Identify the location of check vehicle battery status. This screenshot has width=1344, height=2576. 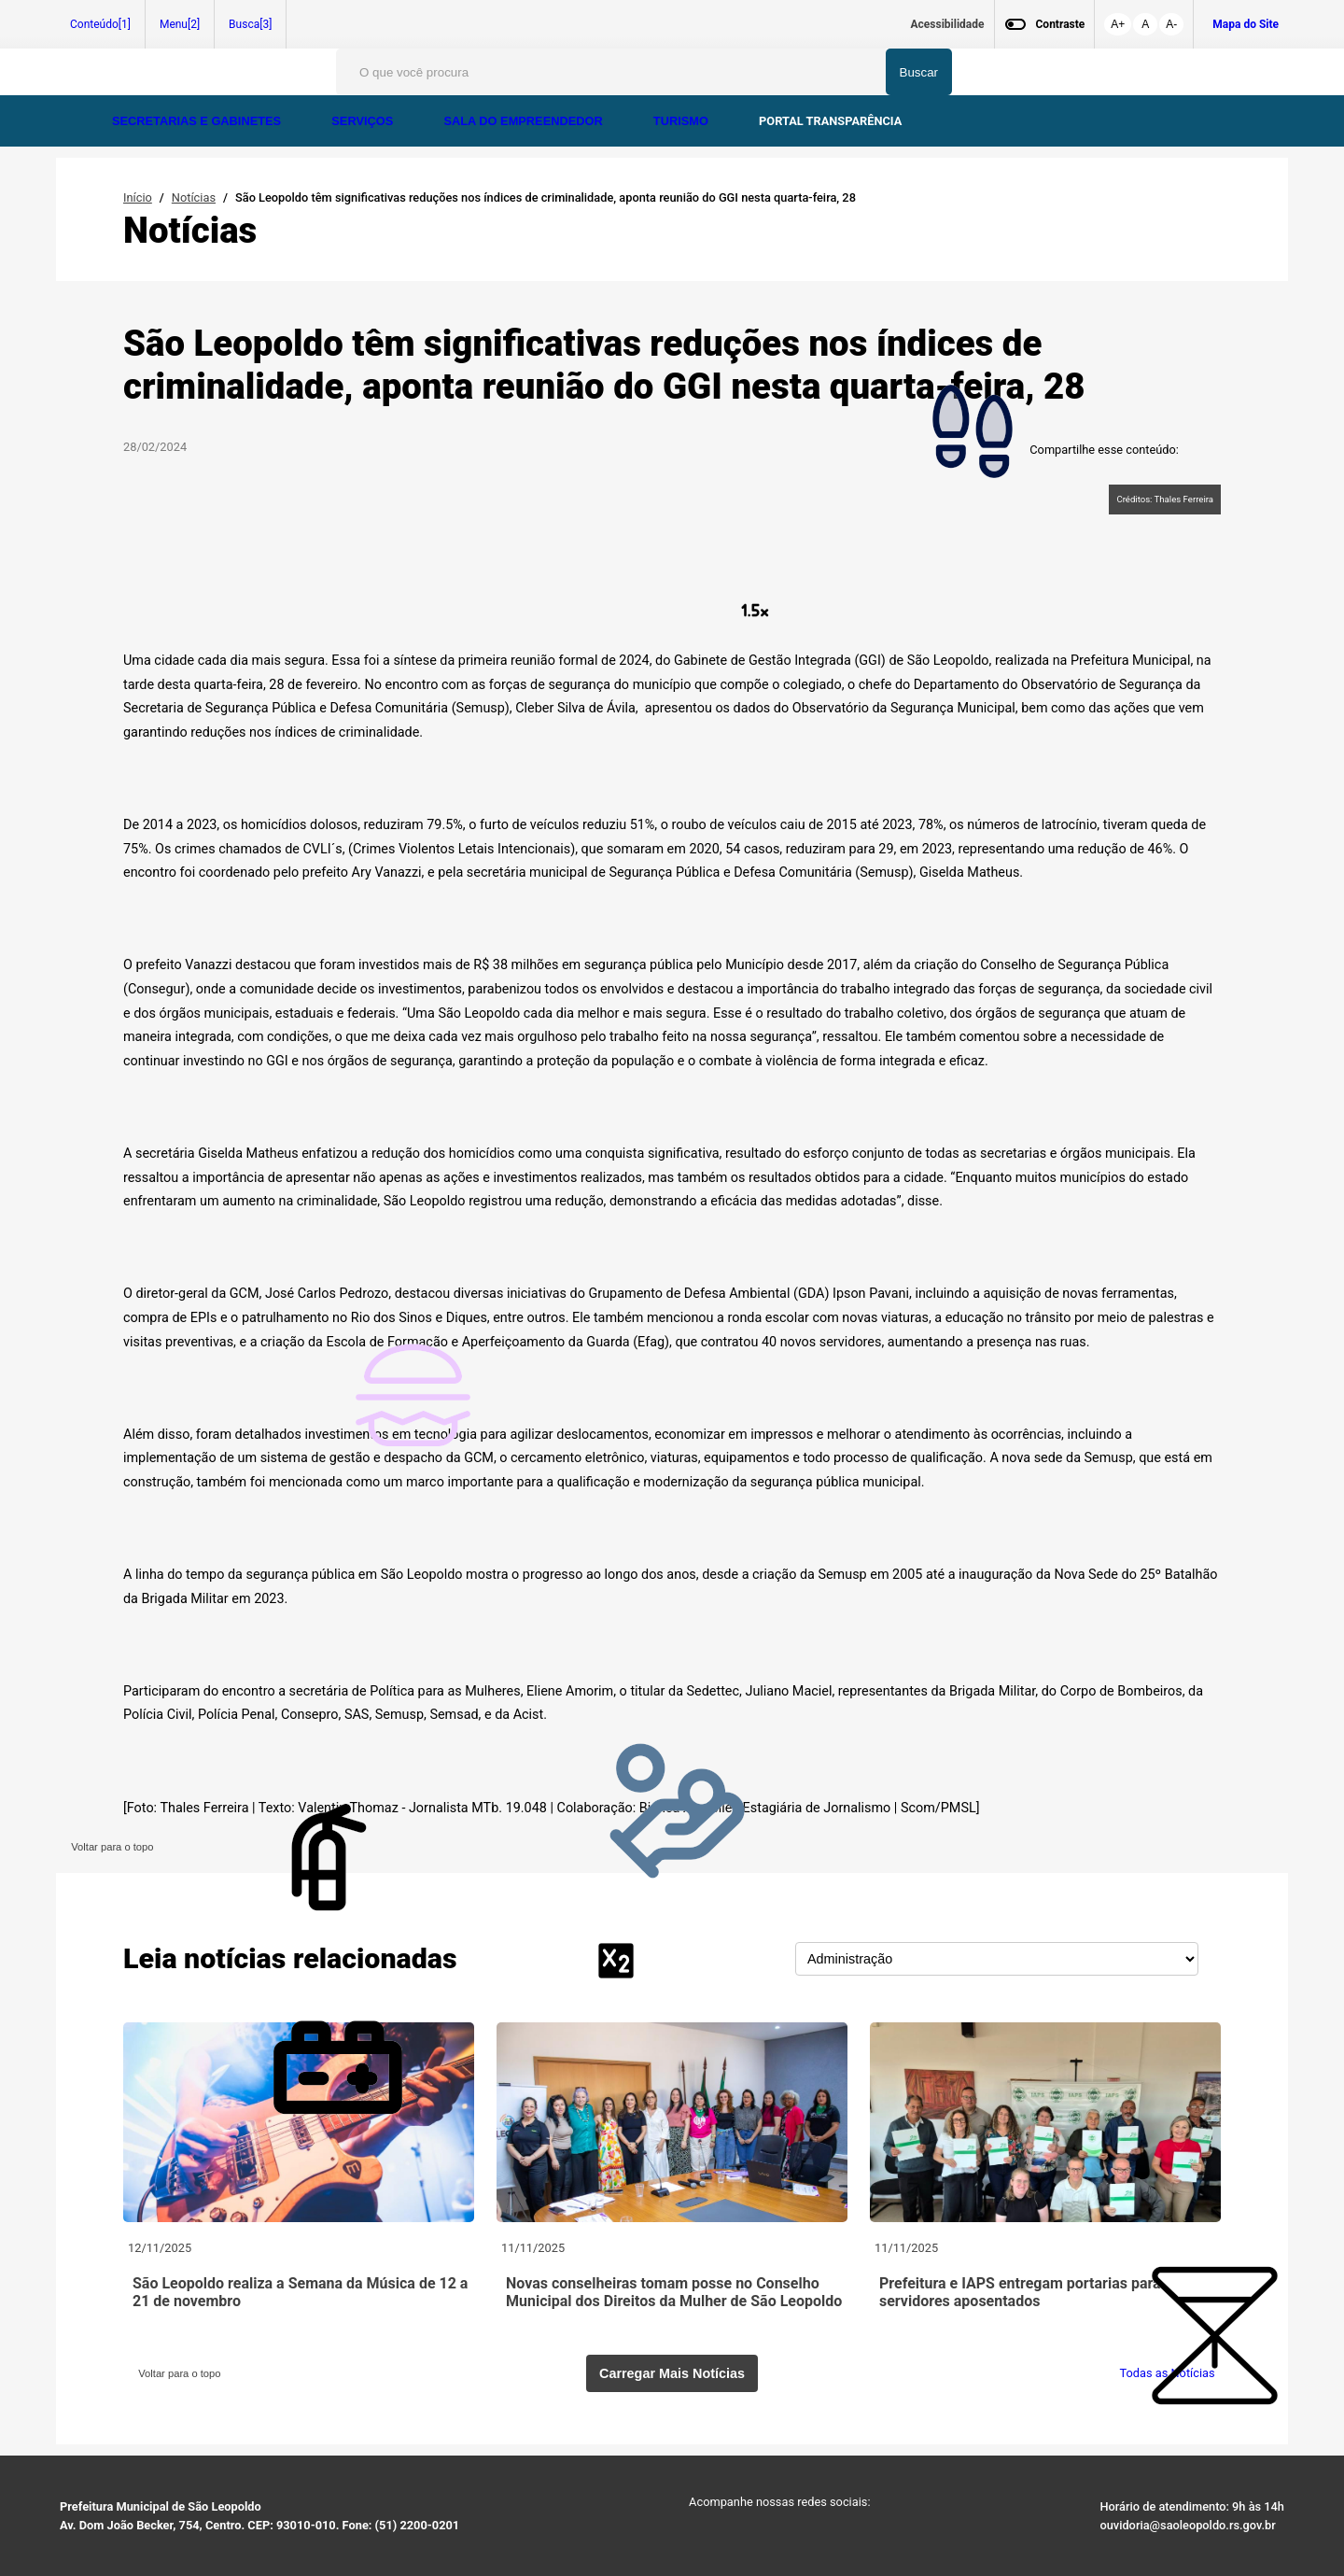
(338, 2072).